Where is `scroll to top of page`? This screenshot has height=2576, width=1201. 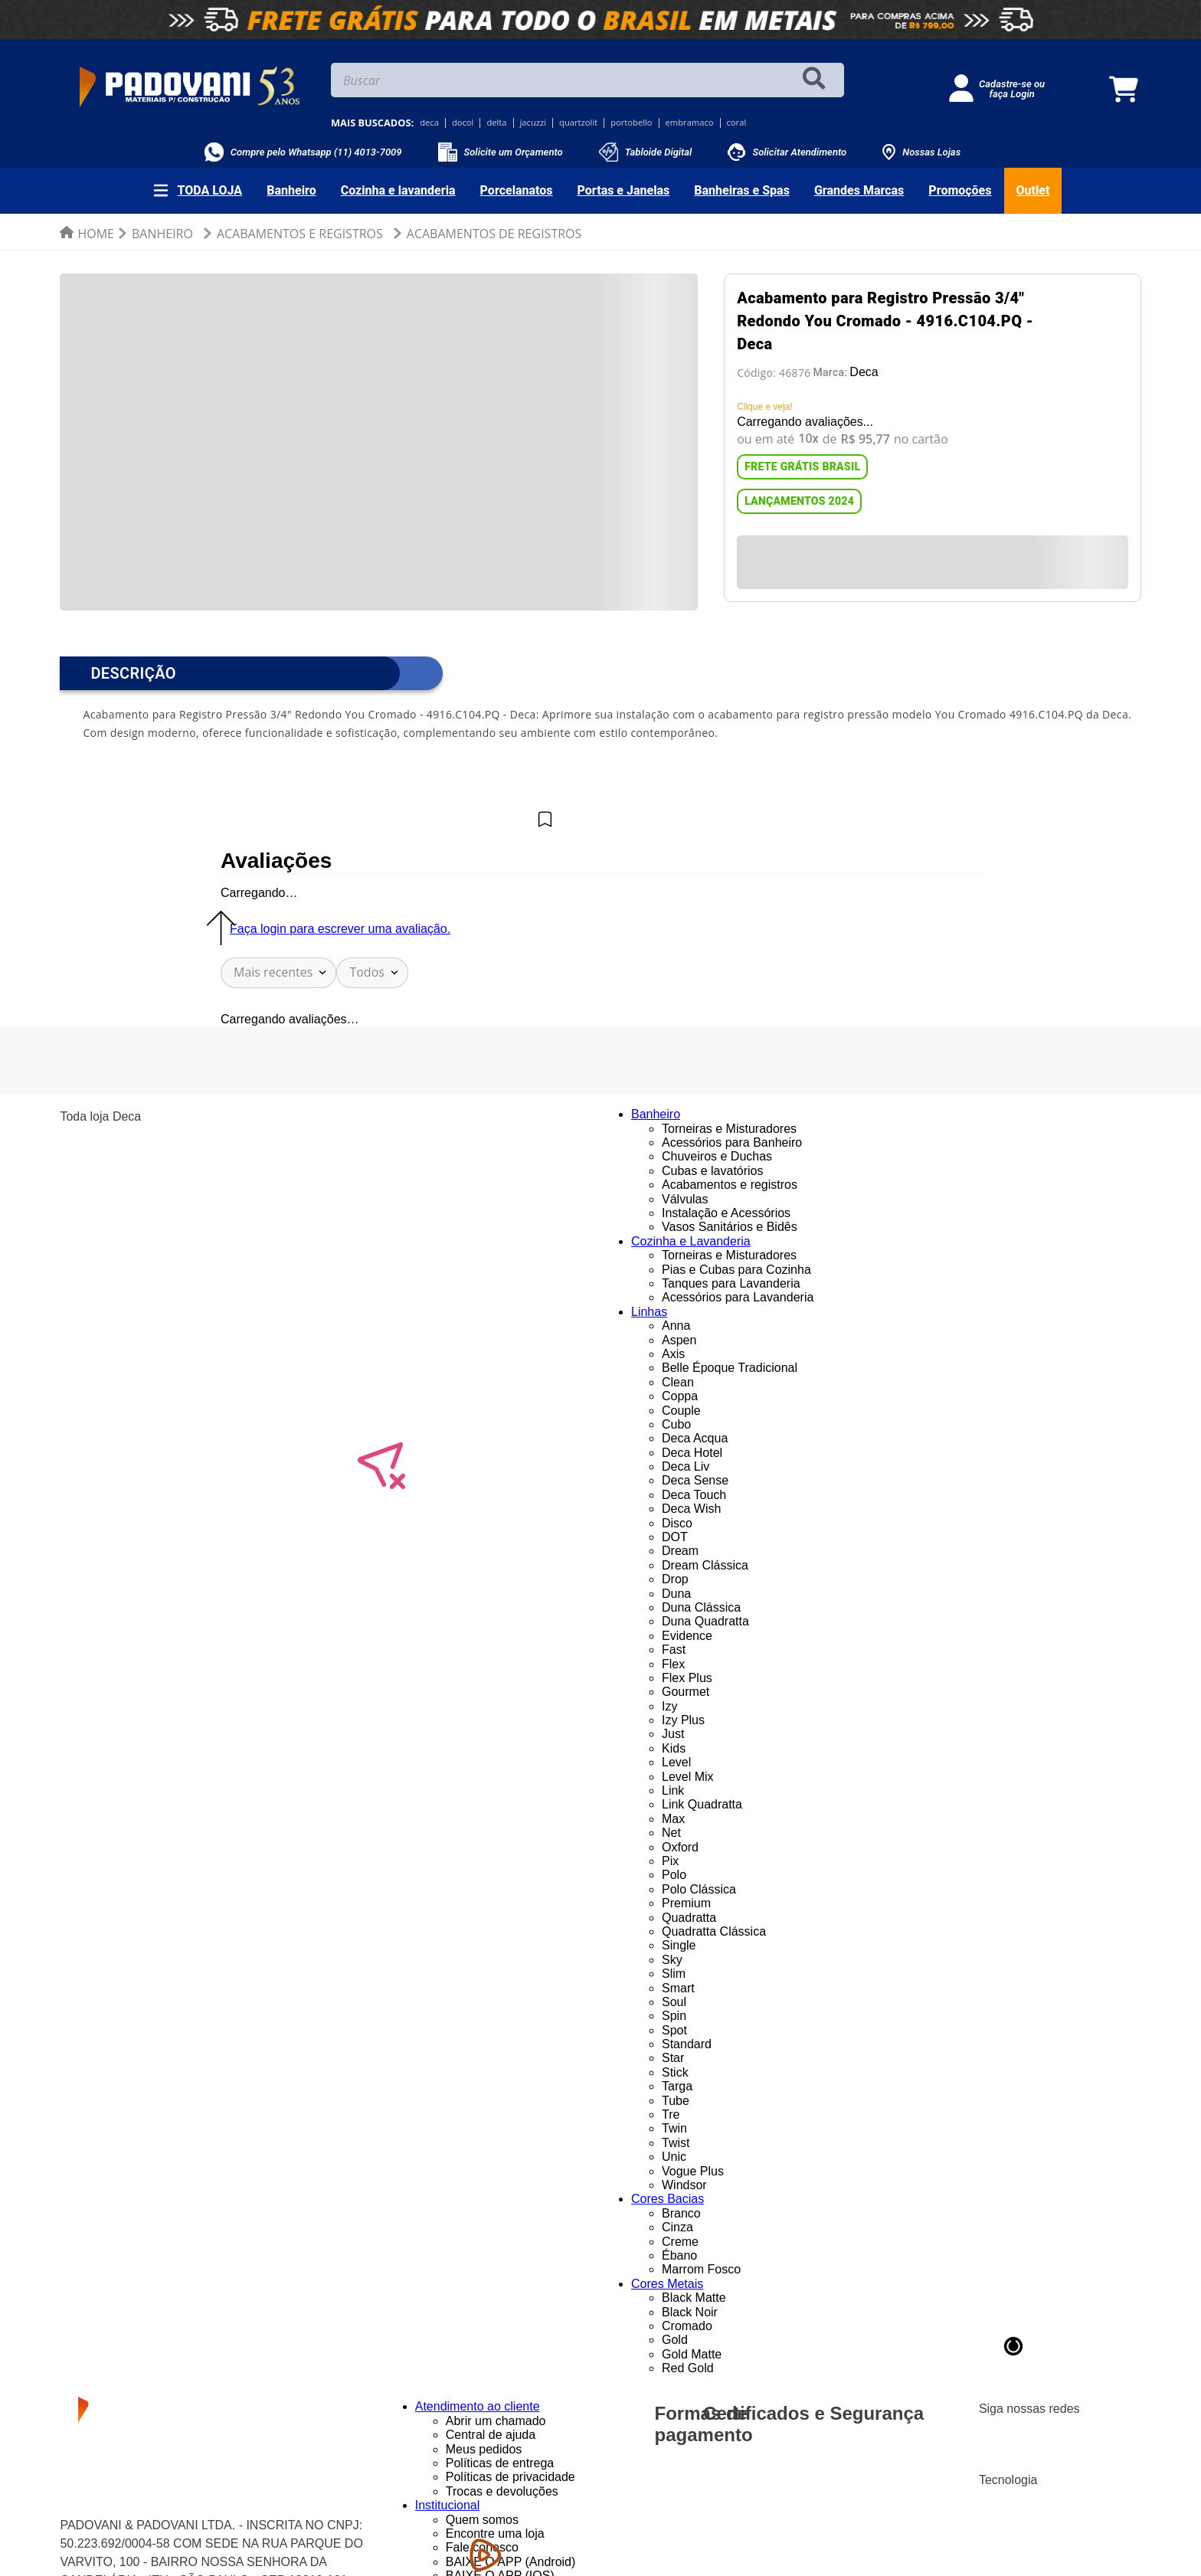
scroll to top of page is located at coordinates (221, 928).